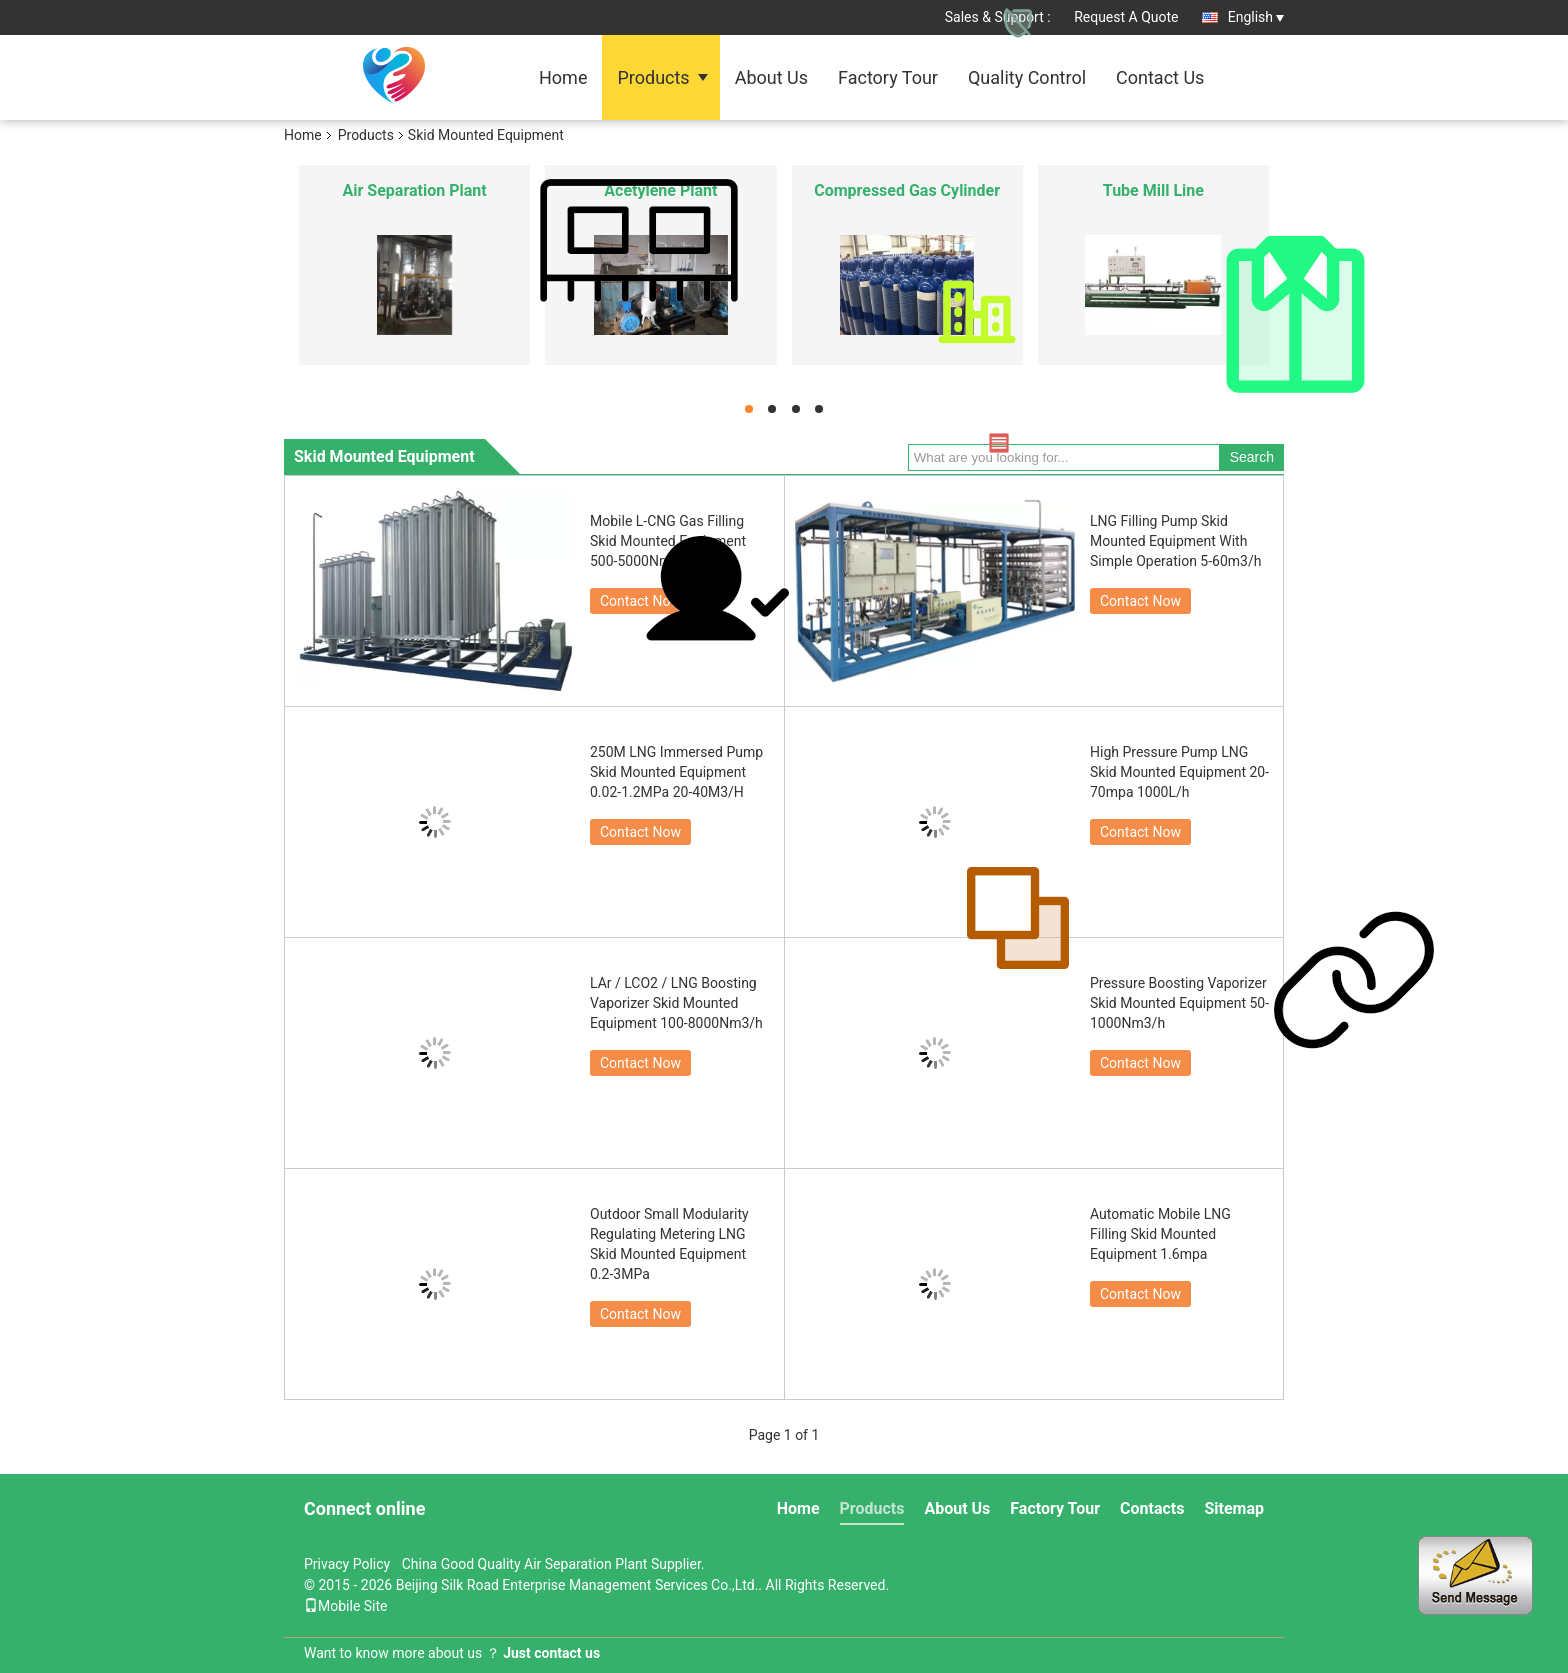  Describe the element at coordinates (999, 443) in the screenshot. I see `justify text alignment` at that location.